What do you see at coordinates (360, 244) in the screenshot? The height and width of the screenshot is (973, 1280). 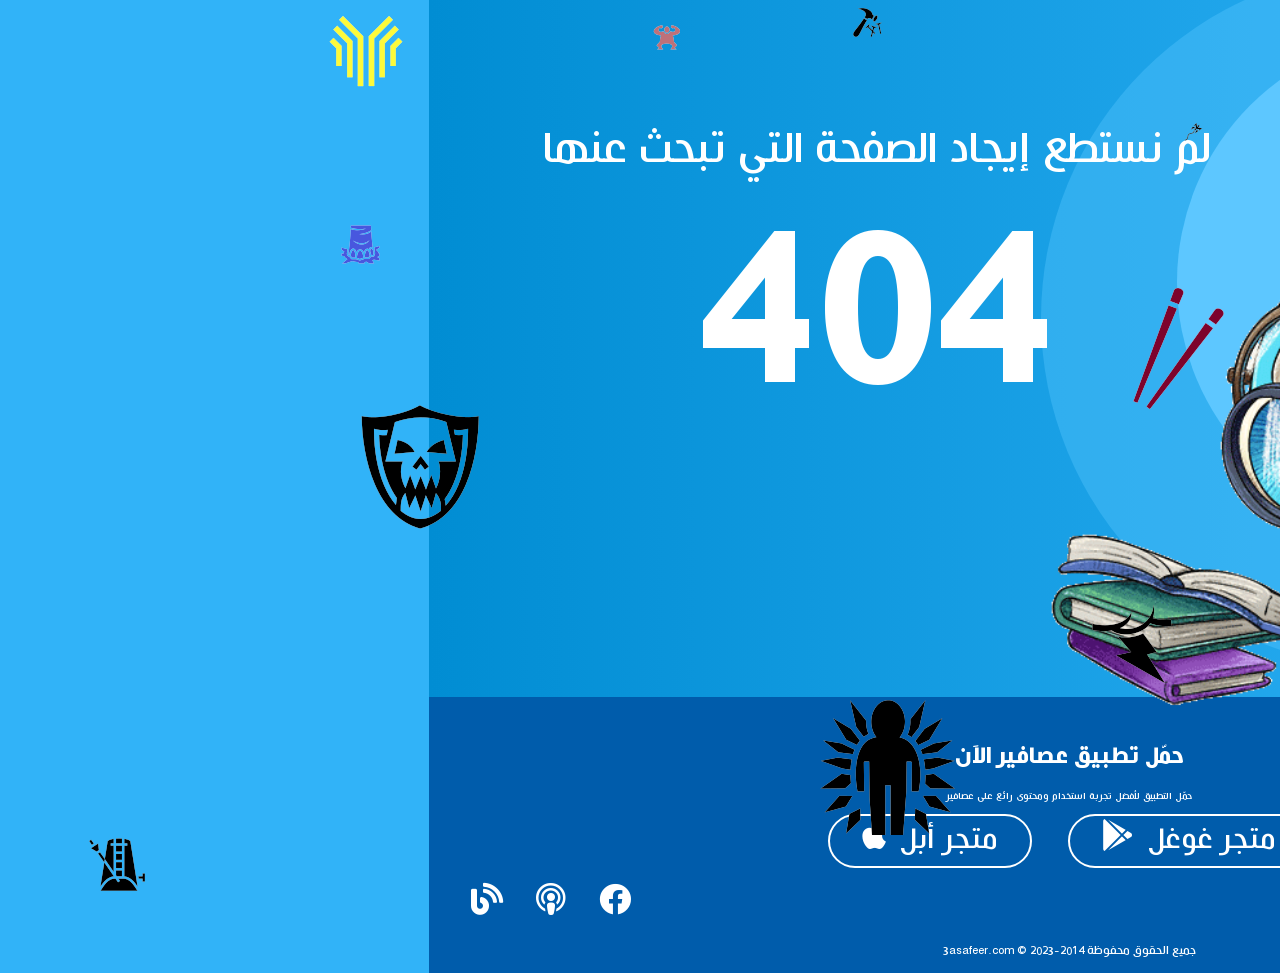 I see `perform a stomp attack` at bounding box center [360, 244].